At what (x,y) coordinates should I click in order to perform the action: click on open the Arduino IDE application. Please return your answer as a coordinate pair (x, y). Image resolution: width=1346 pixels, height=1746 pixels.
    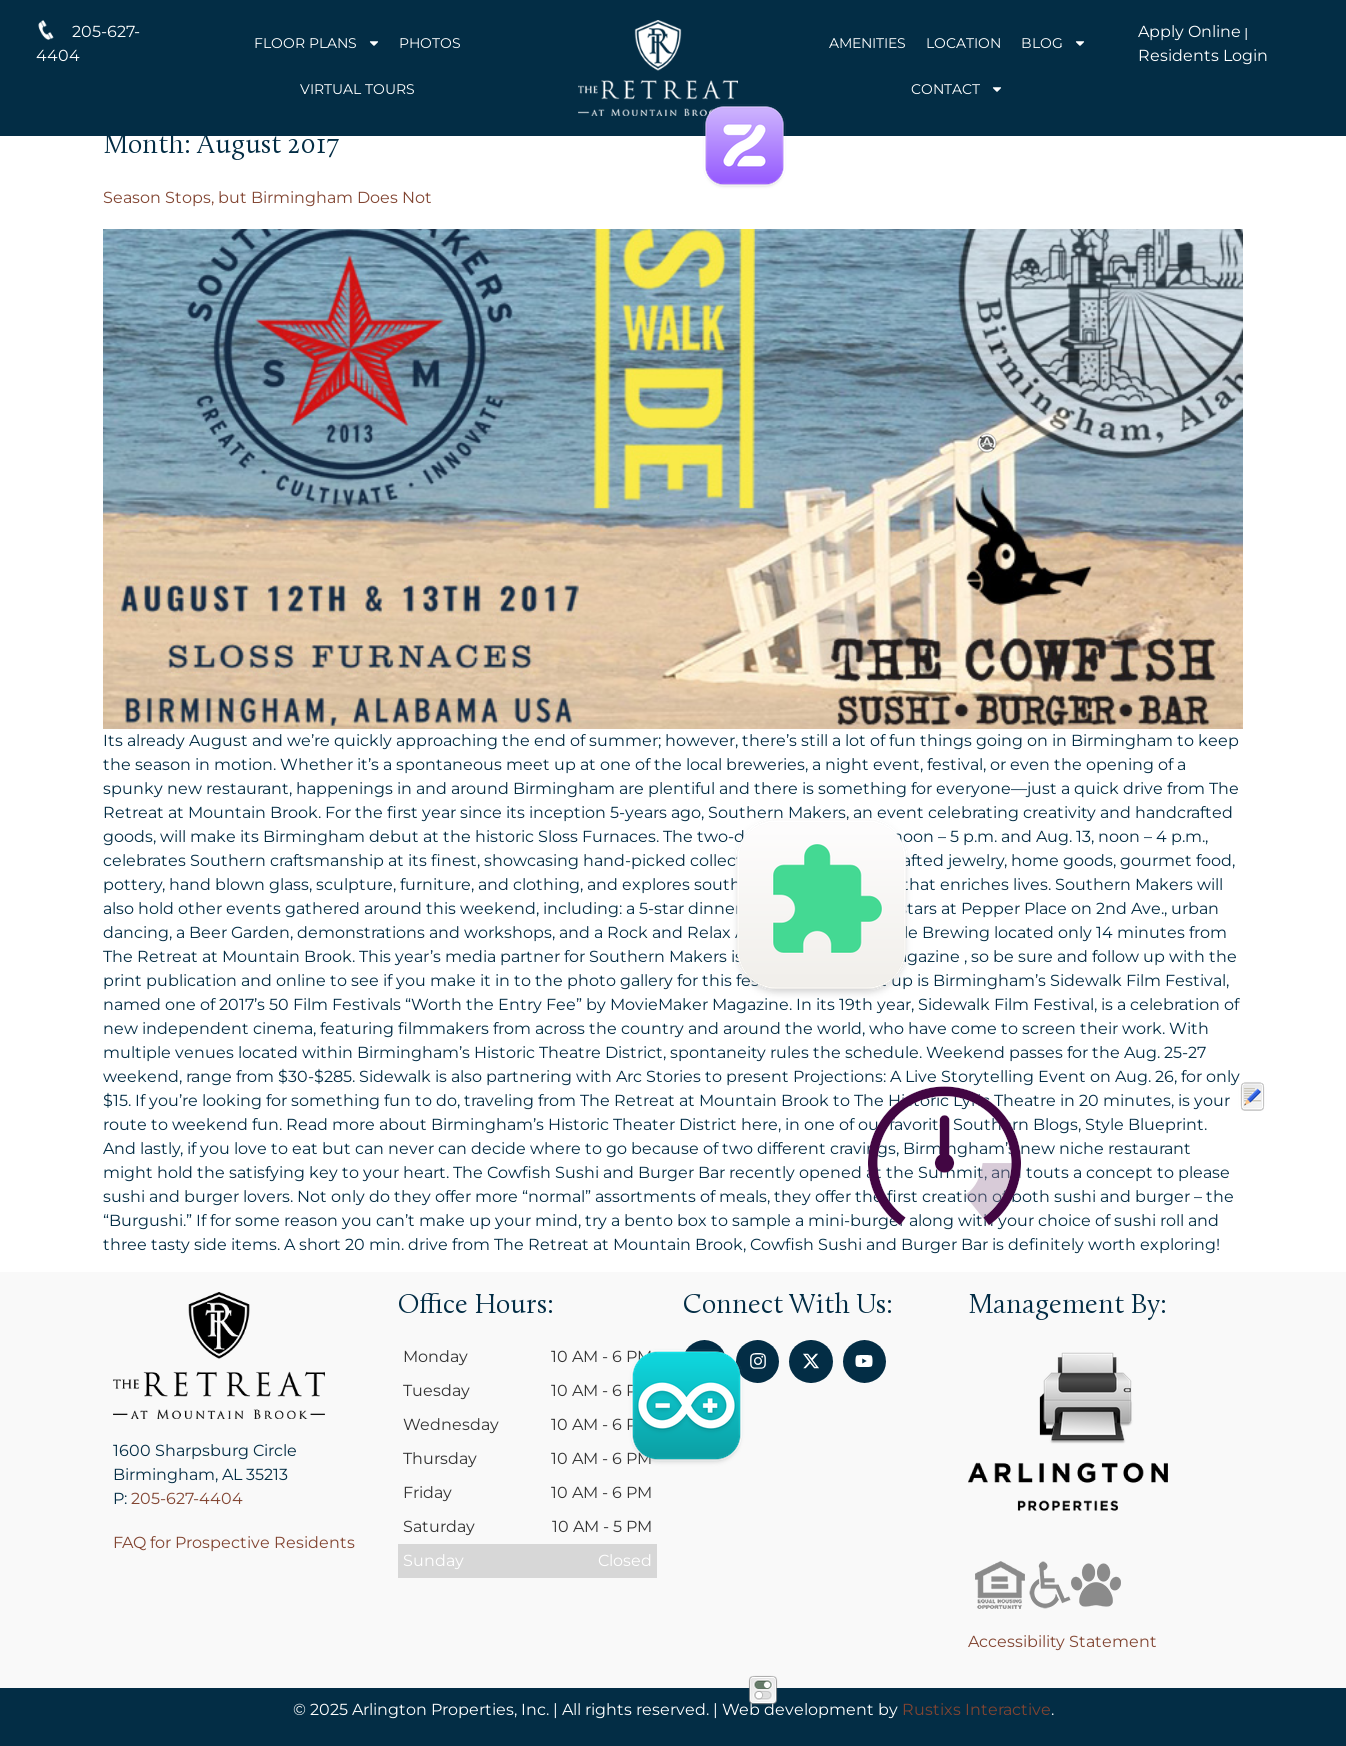
    Looking at the image, I should click on (686, 1405).